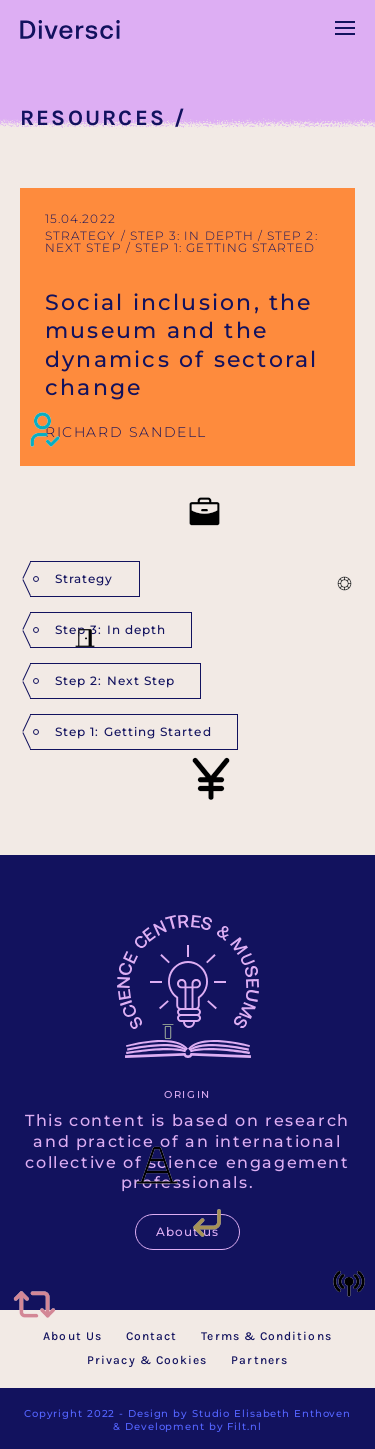  Describe the element at coordinates (211, 778) in the screenshot. I see `japanese yen currency indicator` at that location.